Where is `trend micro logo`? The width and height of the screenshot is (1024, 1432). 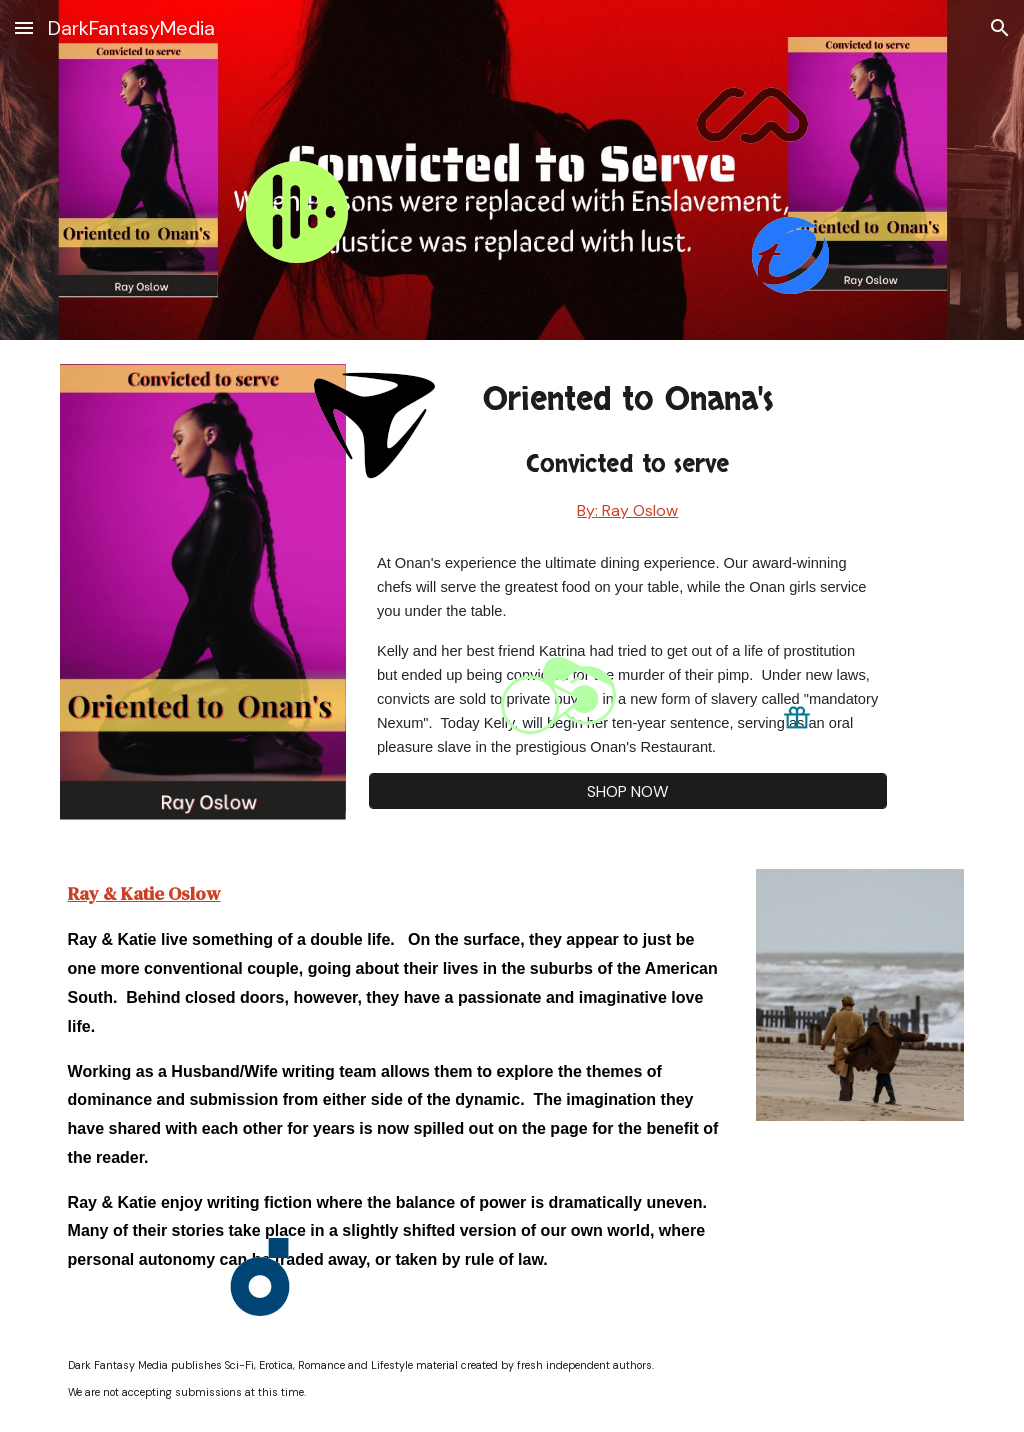
trend micro logo is located at coordinates (790, 255).